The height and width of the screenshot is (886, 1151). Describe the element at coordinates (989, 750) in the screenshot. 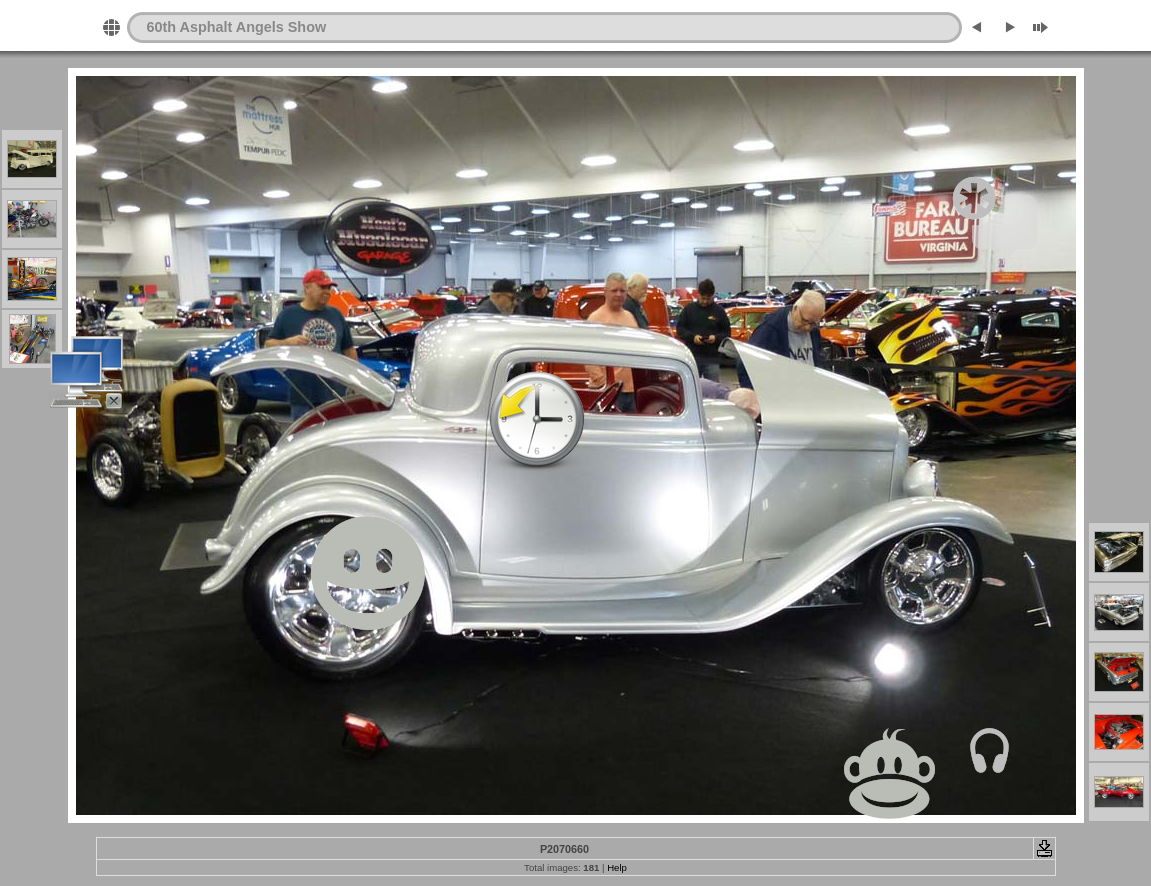

I see `switch audio output to headphones` at that location.